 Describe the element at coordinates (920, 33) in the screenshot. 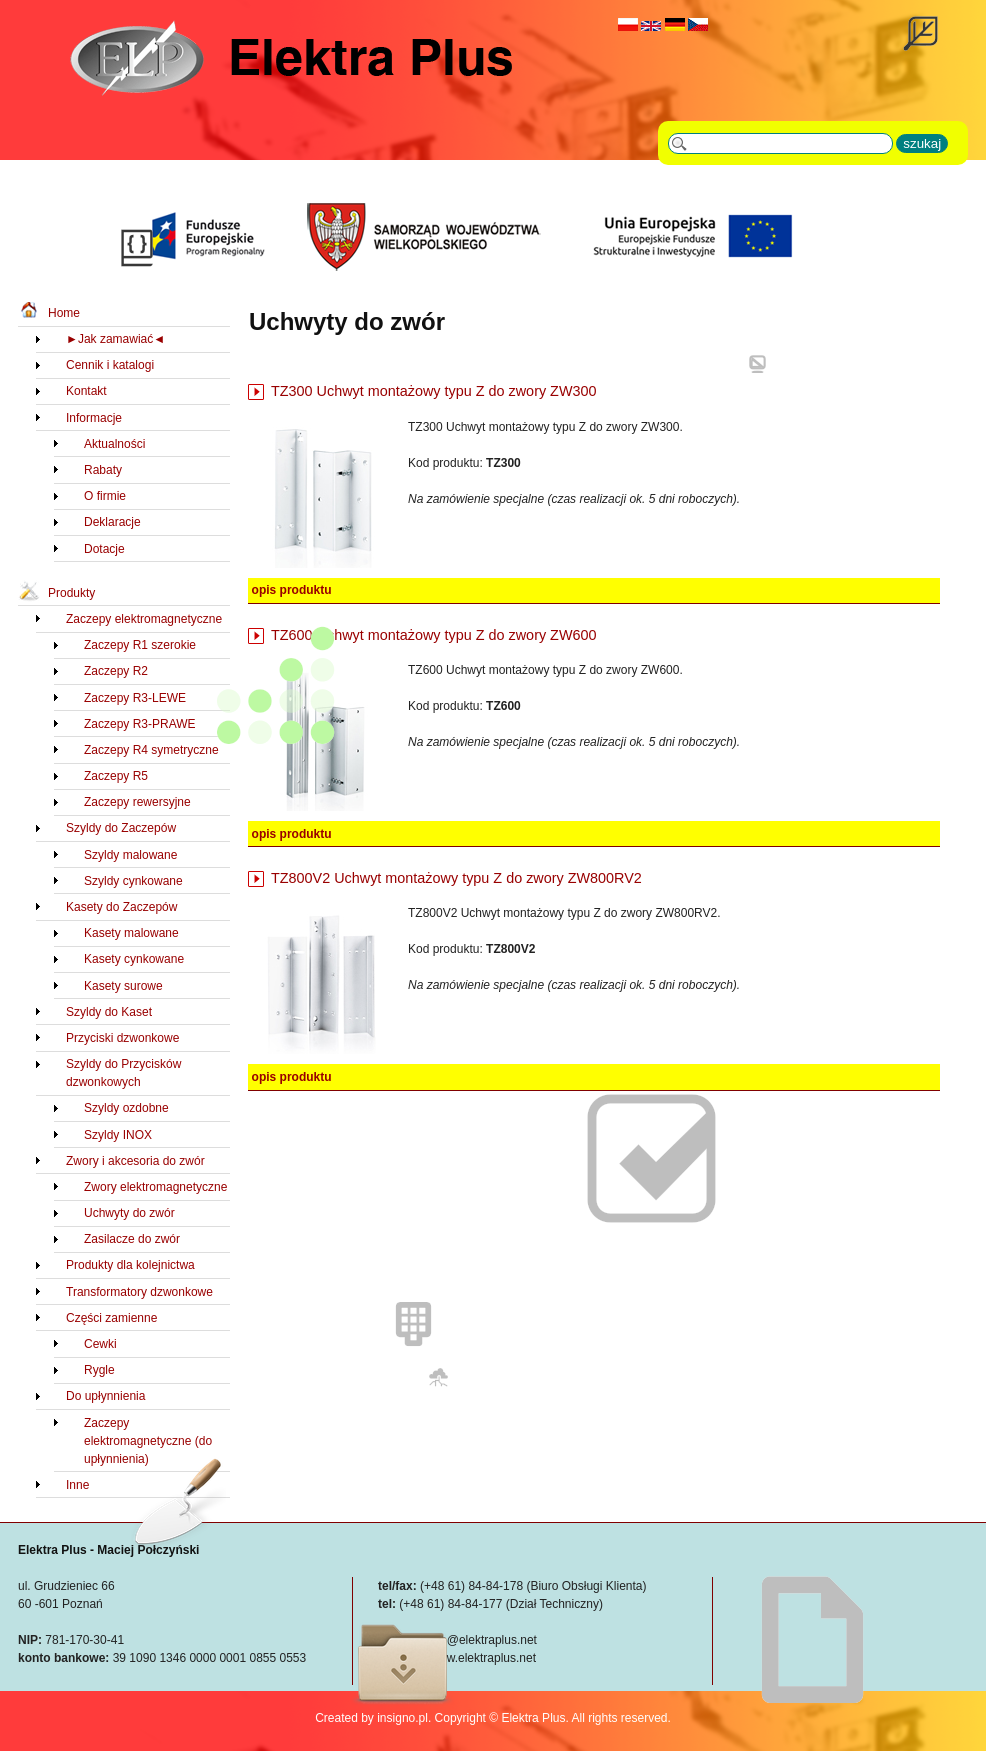

I see `enable power saving or eco mode` at that location.